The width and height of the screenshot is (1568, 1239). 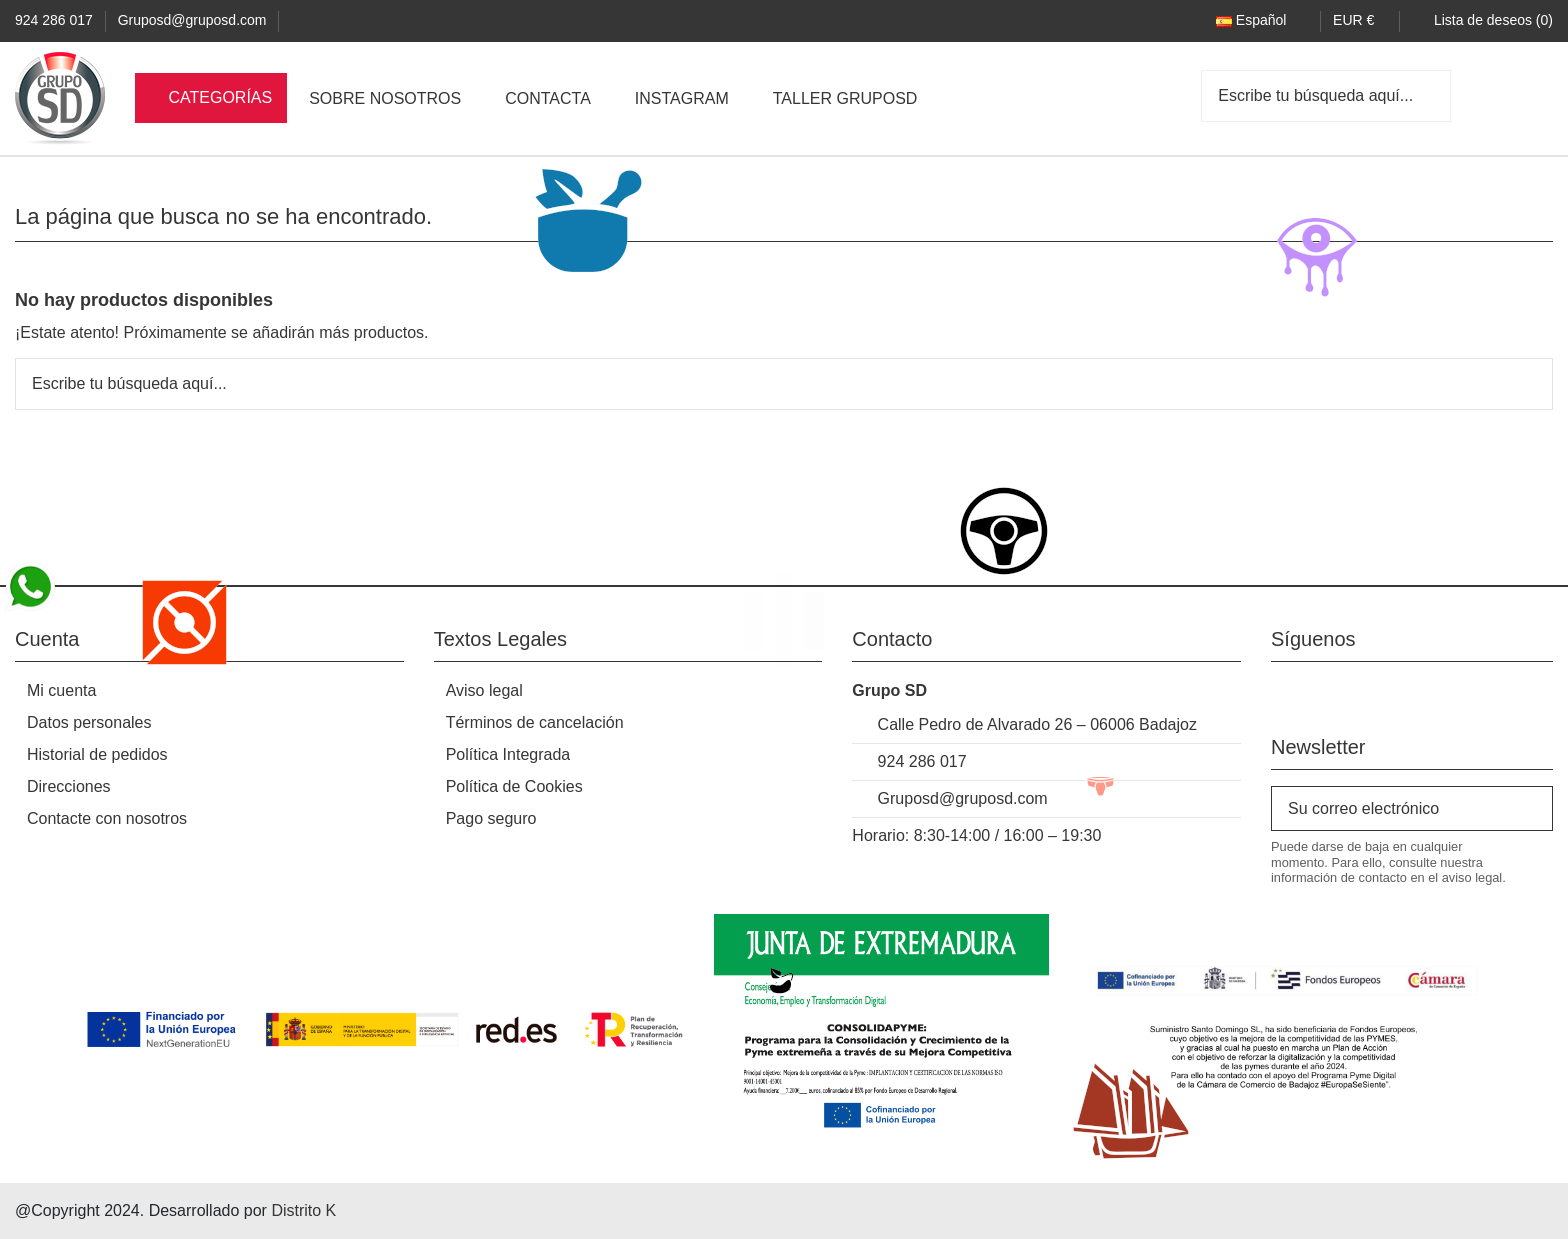 I want to click on access game settings or options menu, so click(x=184, y=622).